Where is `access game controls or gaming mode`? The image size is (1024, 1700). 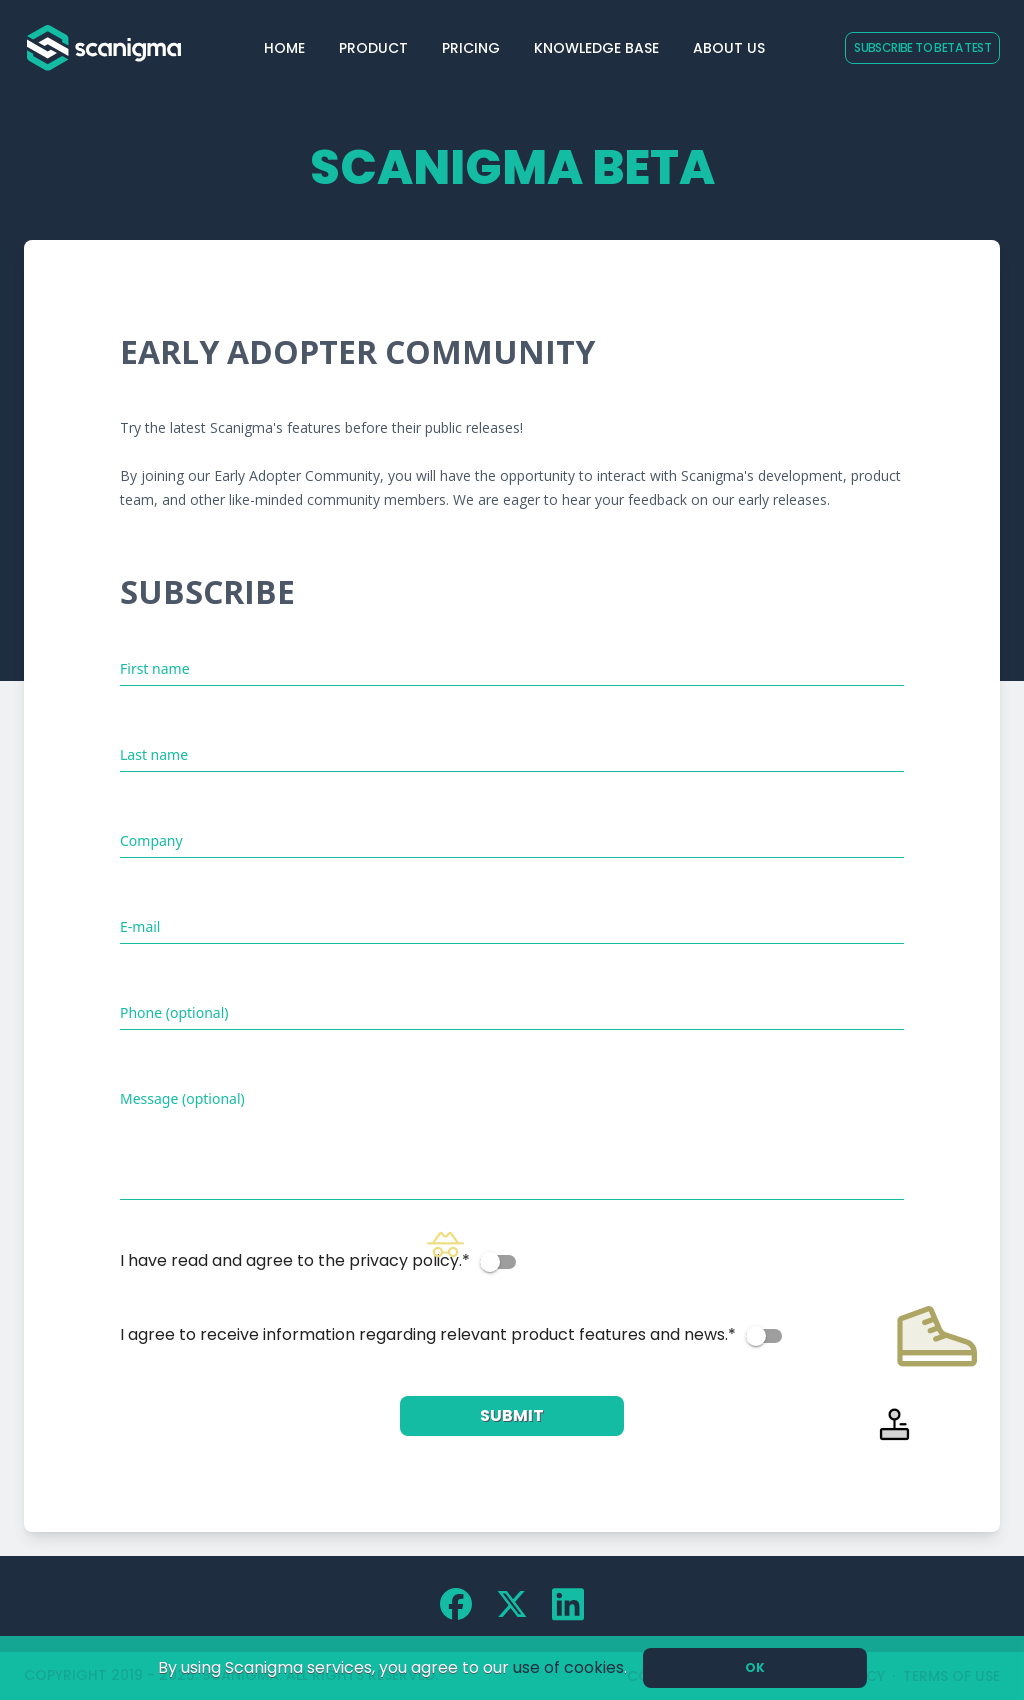
access game controls or gaming mode is located at coordinates (894, 1425).